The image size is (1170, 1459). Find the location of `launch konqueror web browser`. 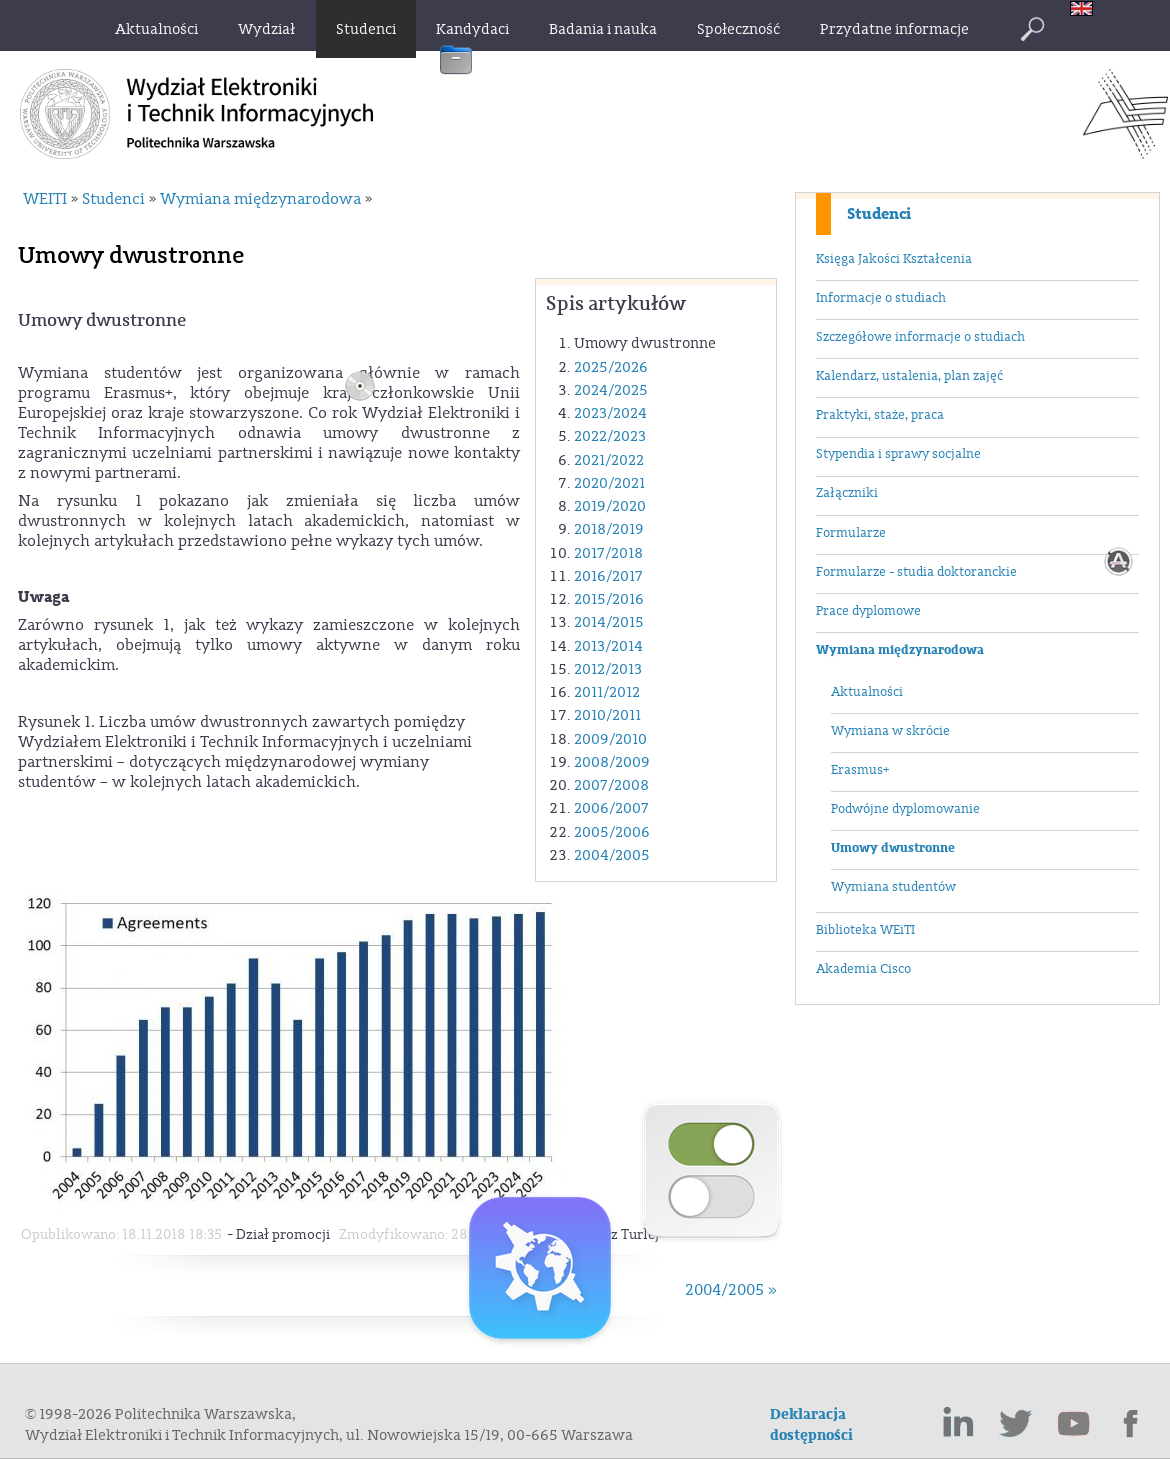

launch konqueror web browser is located at coordinates (540, 1268).